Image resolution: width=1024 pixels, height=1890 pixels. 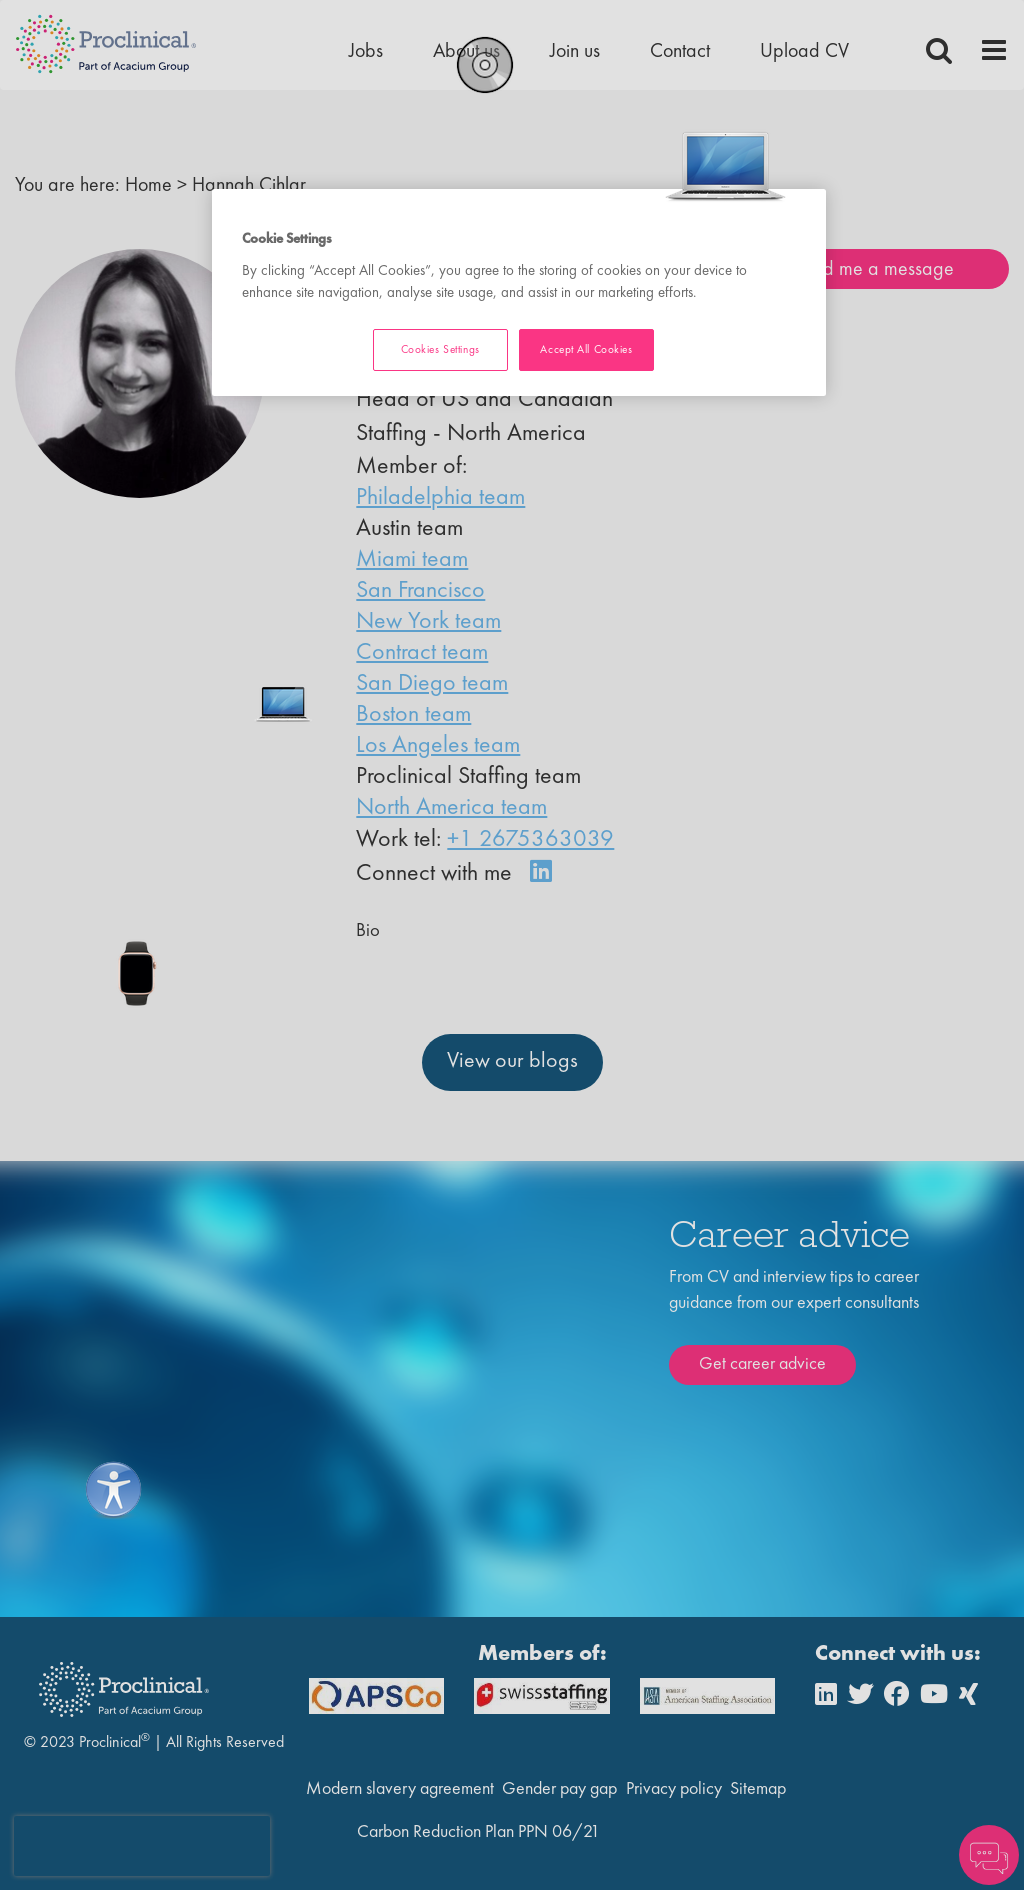 What do you see at coordinates (485, 65) in the screenshot?
I see `access optical disc drive in sidebar` at bounding box center [485, 65].